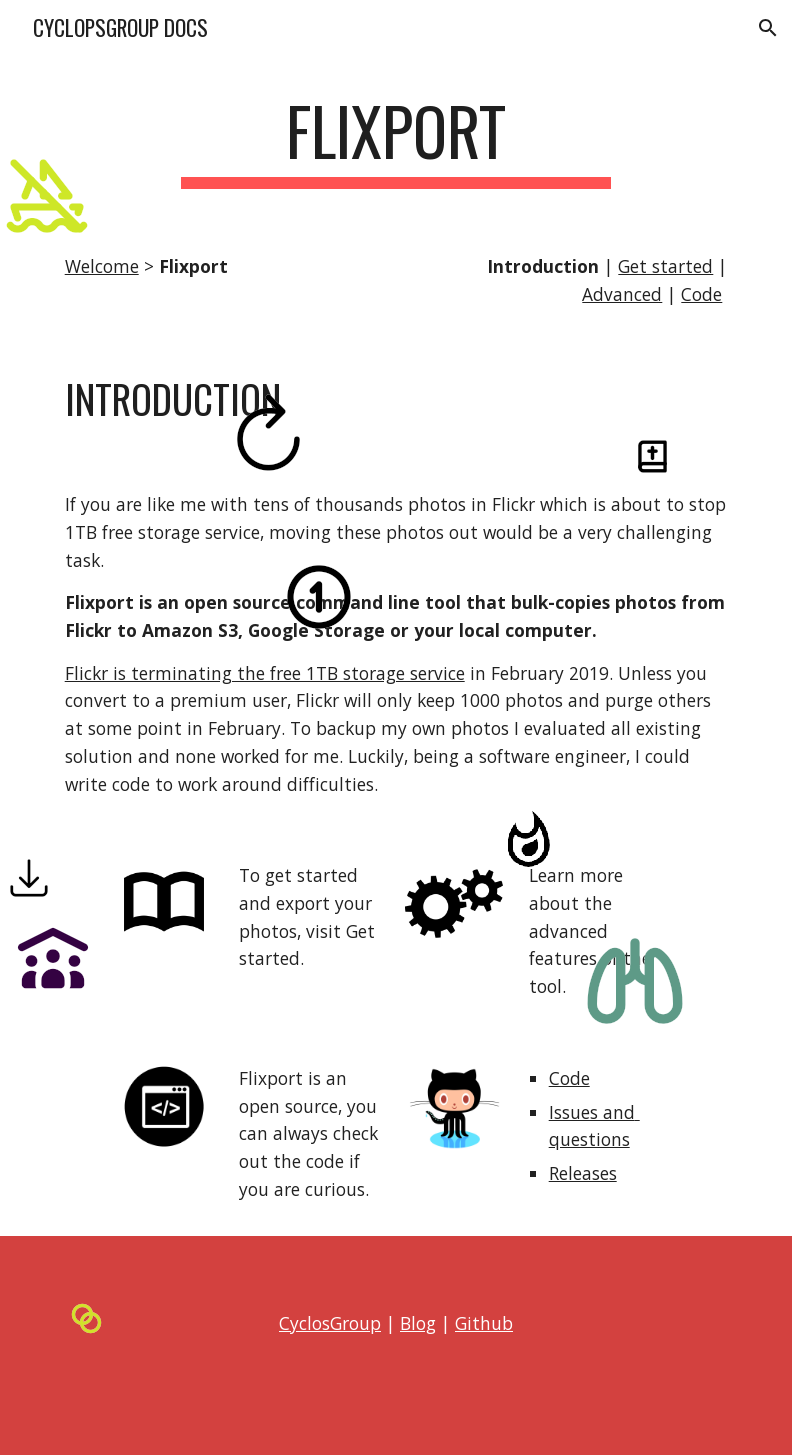 The height and width of the screenshot is (1455, 792). Describe the element at coordinates (652, 456) in the screenshot. I see `access religious texts or scriptures` at that location.